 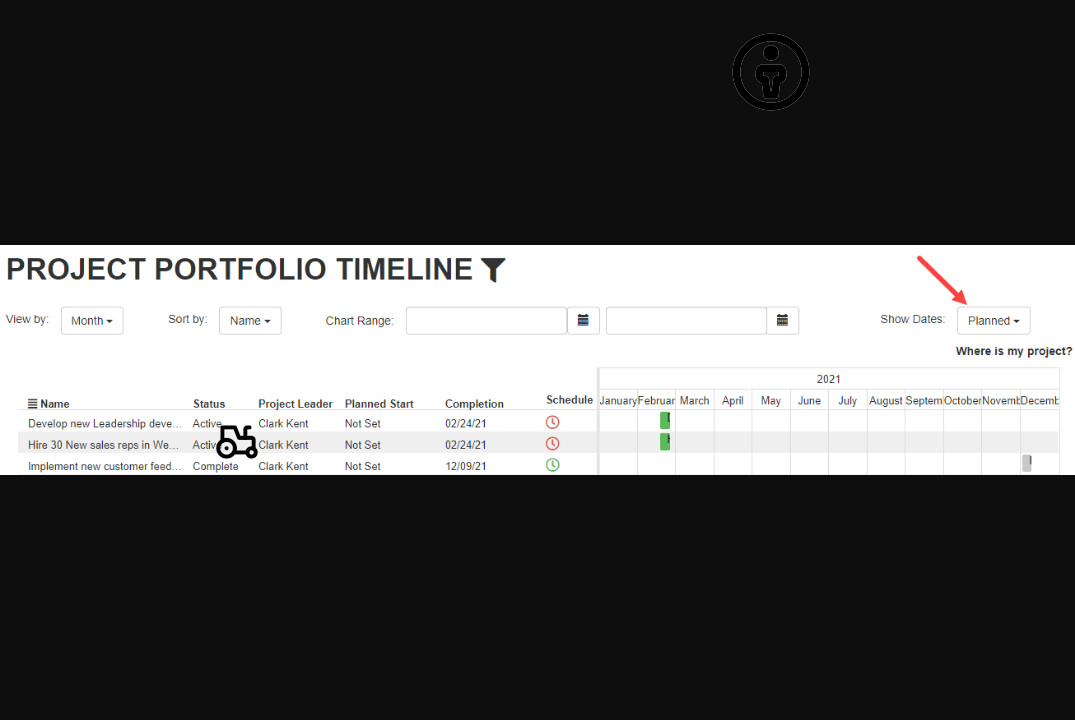 I want to click on indicates creative commons attribution license required, so click(x=771, y=72).